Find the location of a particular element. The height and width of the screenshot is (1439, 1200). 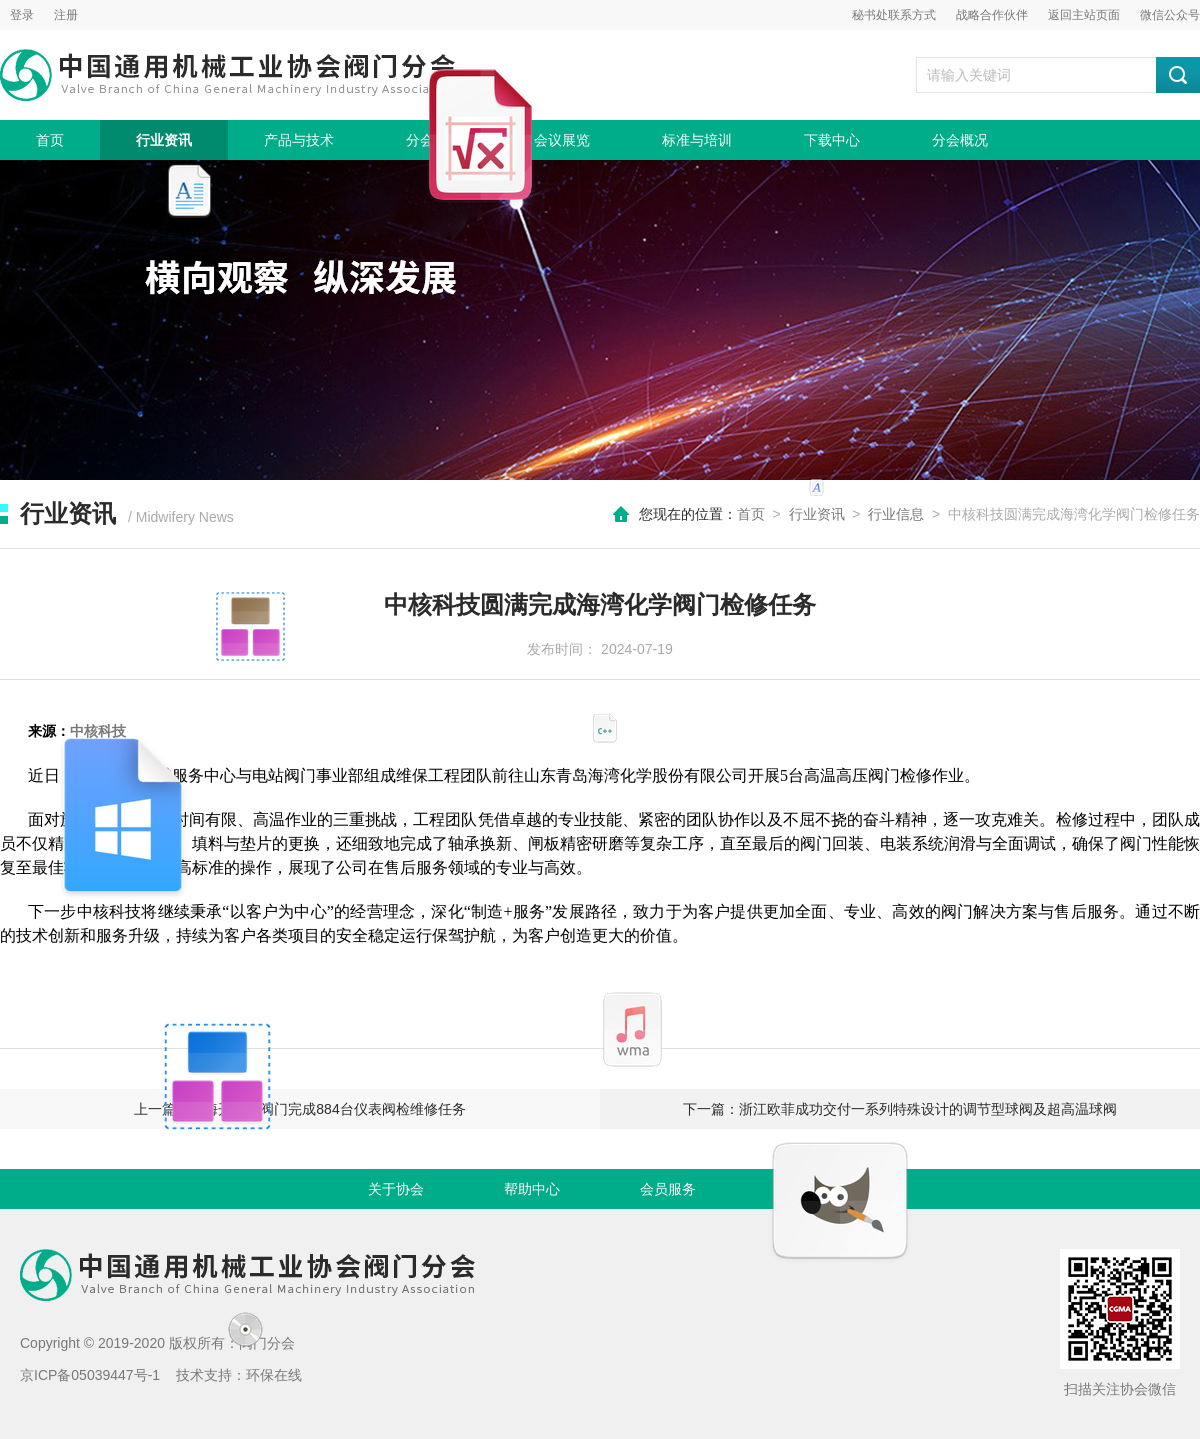

a windows media audio file is located at coordinates (632, 1029).